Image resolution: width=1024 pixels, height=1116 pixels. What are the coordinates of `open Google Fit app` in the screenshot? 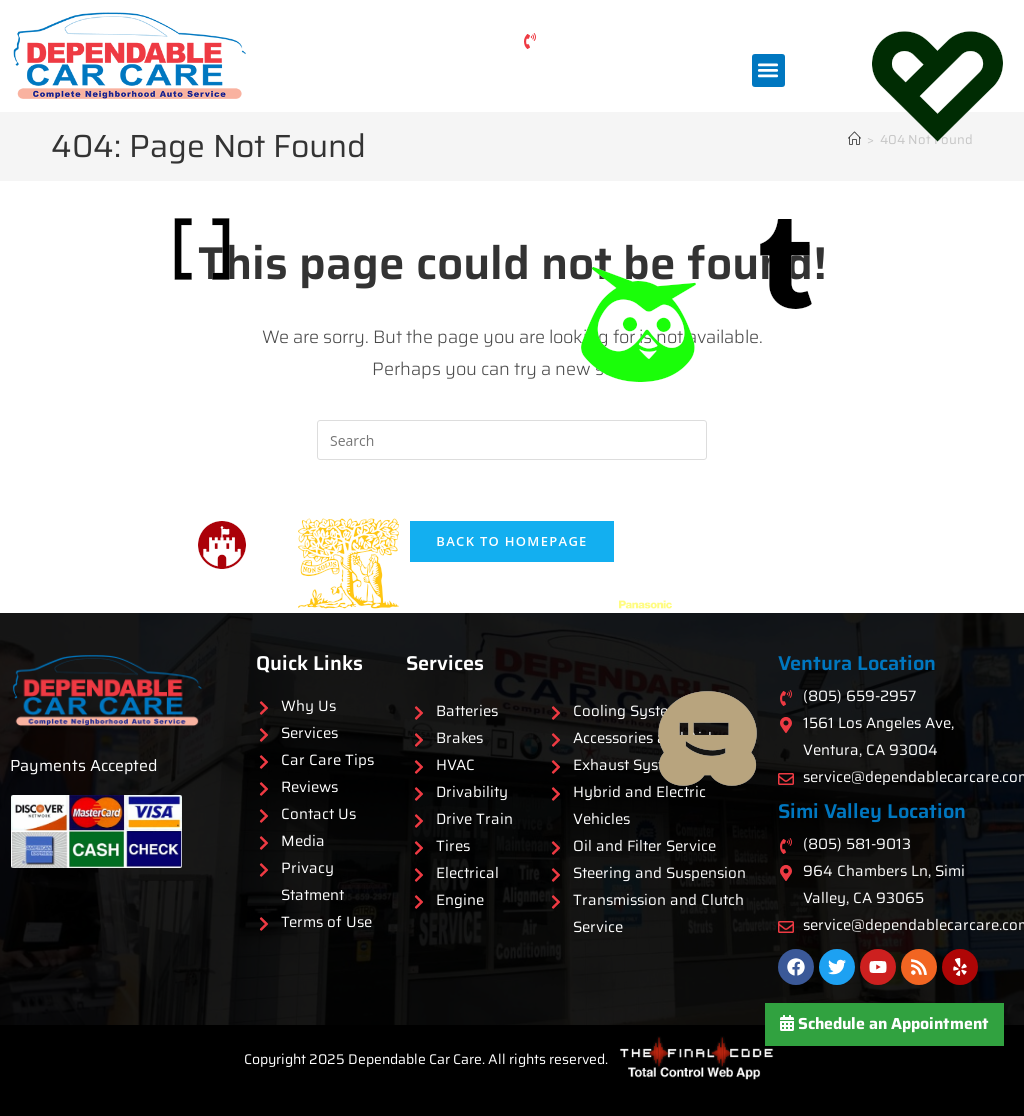 It's located at (937, 86).